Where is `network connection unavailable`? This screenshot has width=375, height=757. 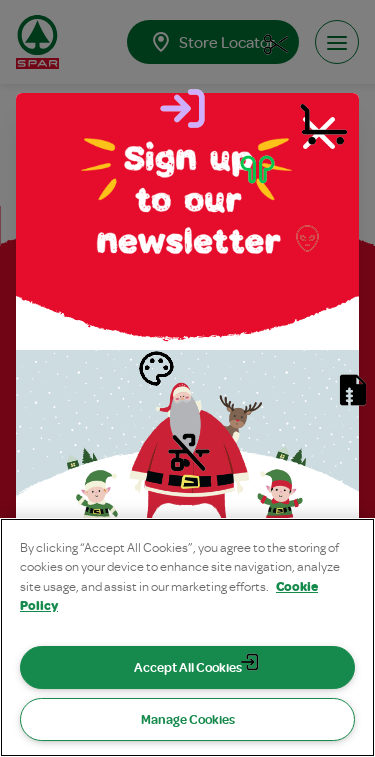 network connection unavailable is located at coordinates (189, 453).